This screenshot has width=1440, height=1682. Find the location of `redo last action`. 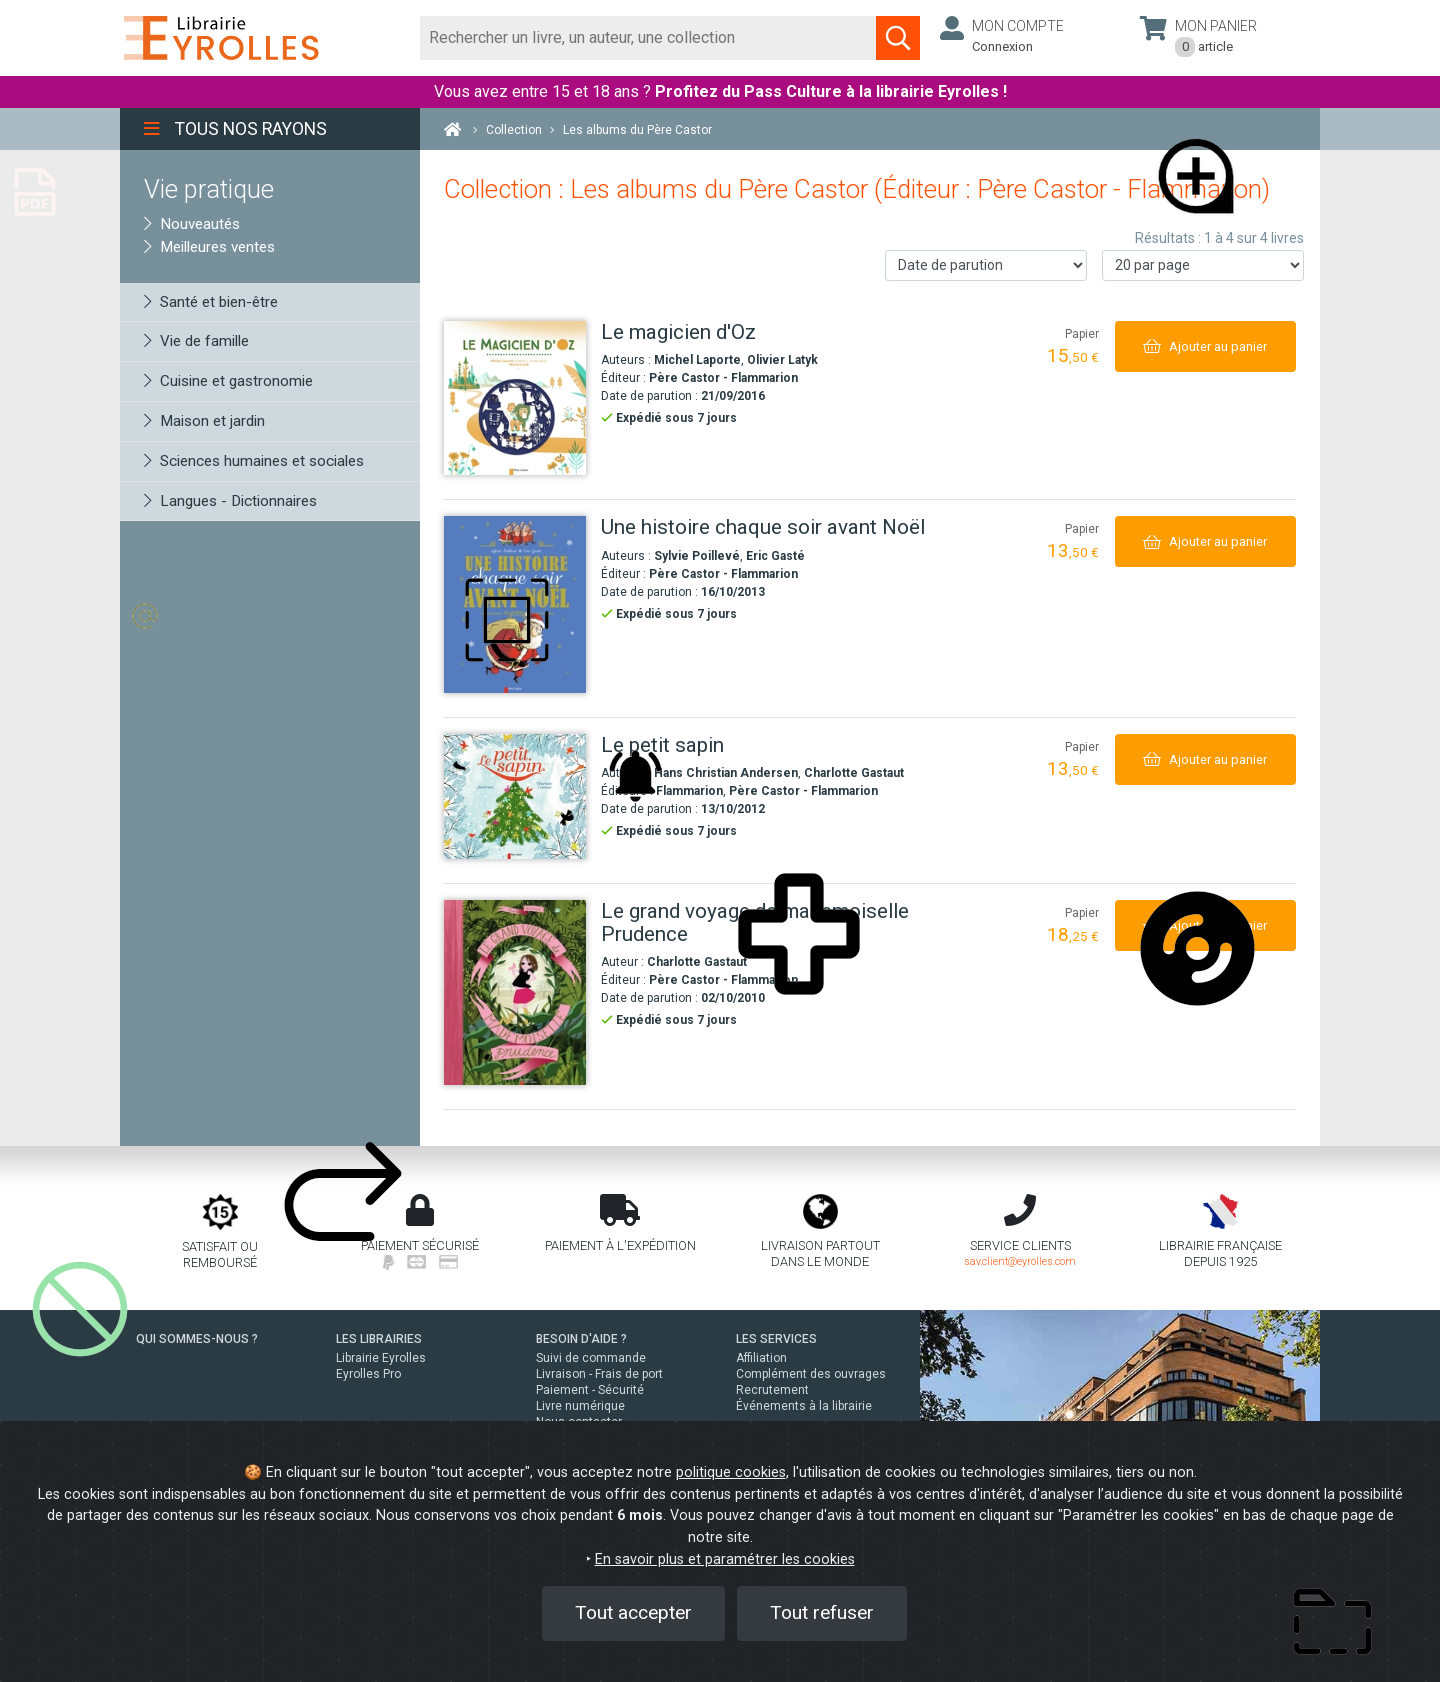

redo last action is located at coordinates (343, 1196).